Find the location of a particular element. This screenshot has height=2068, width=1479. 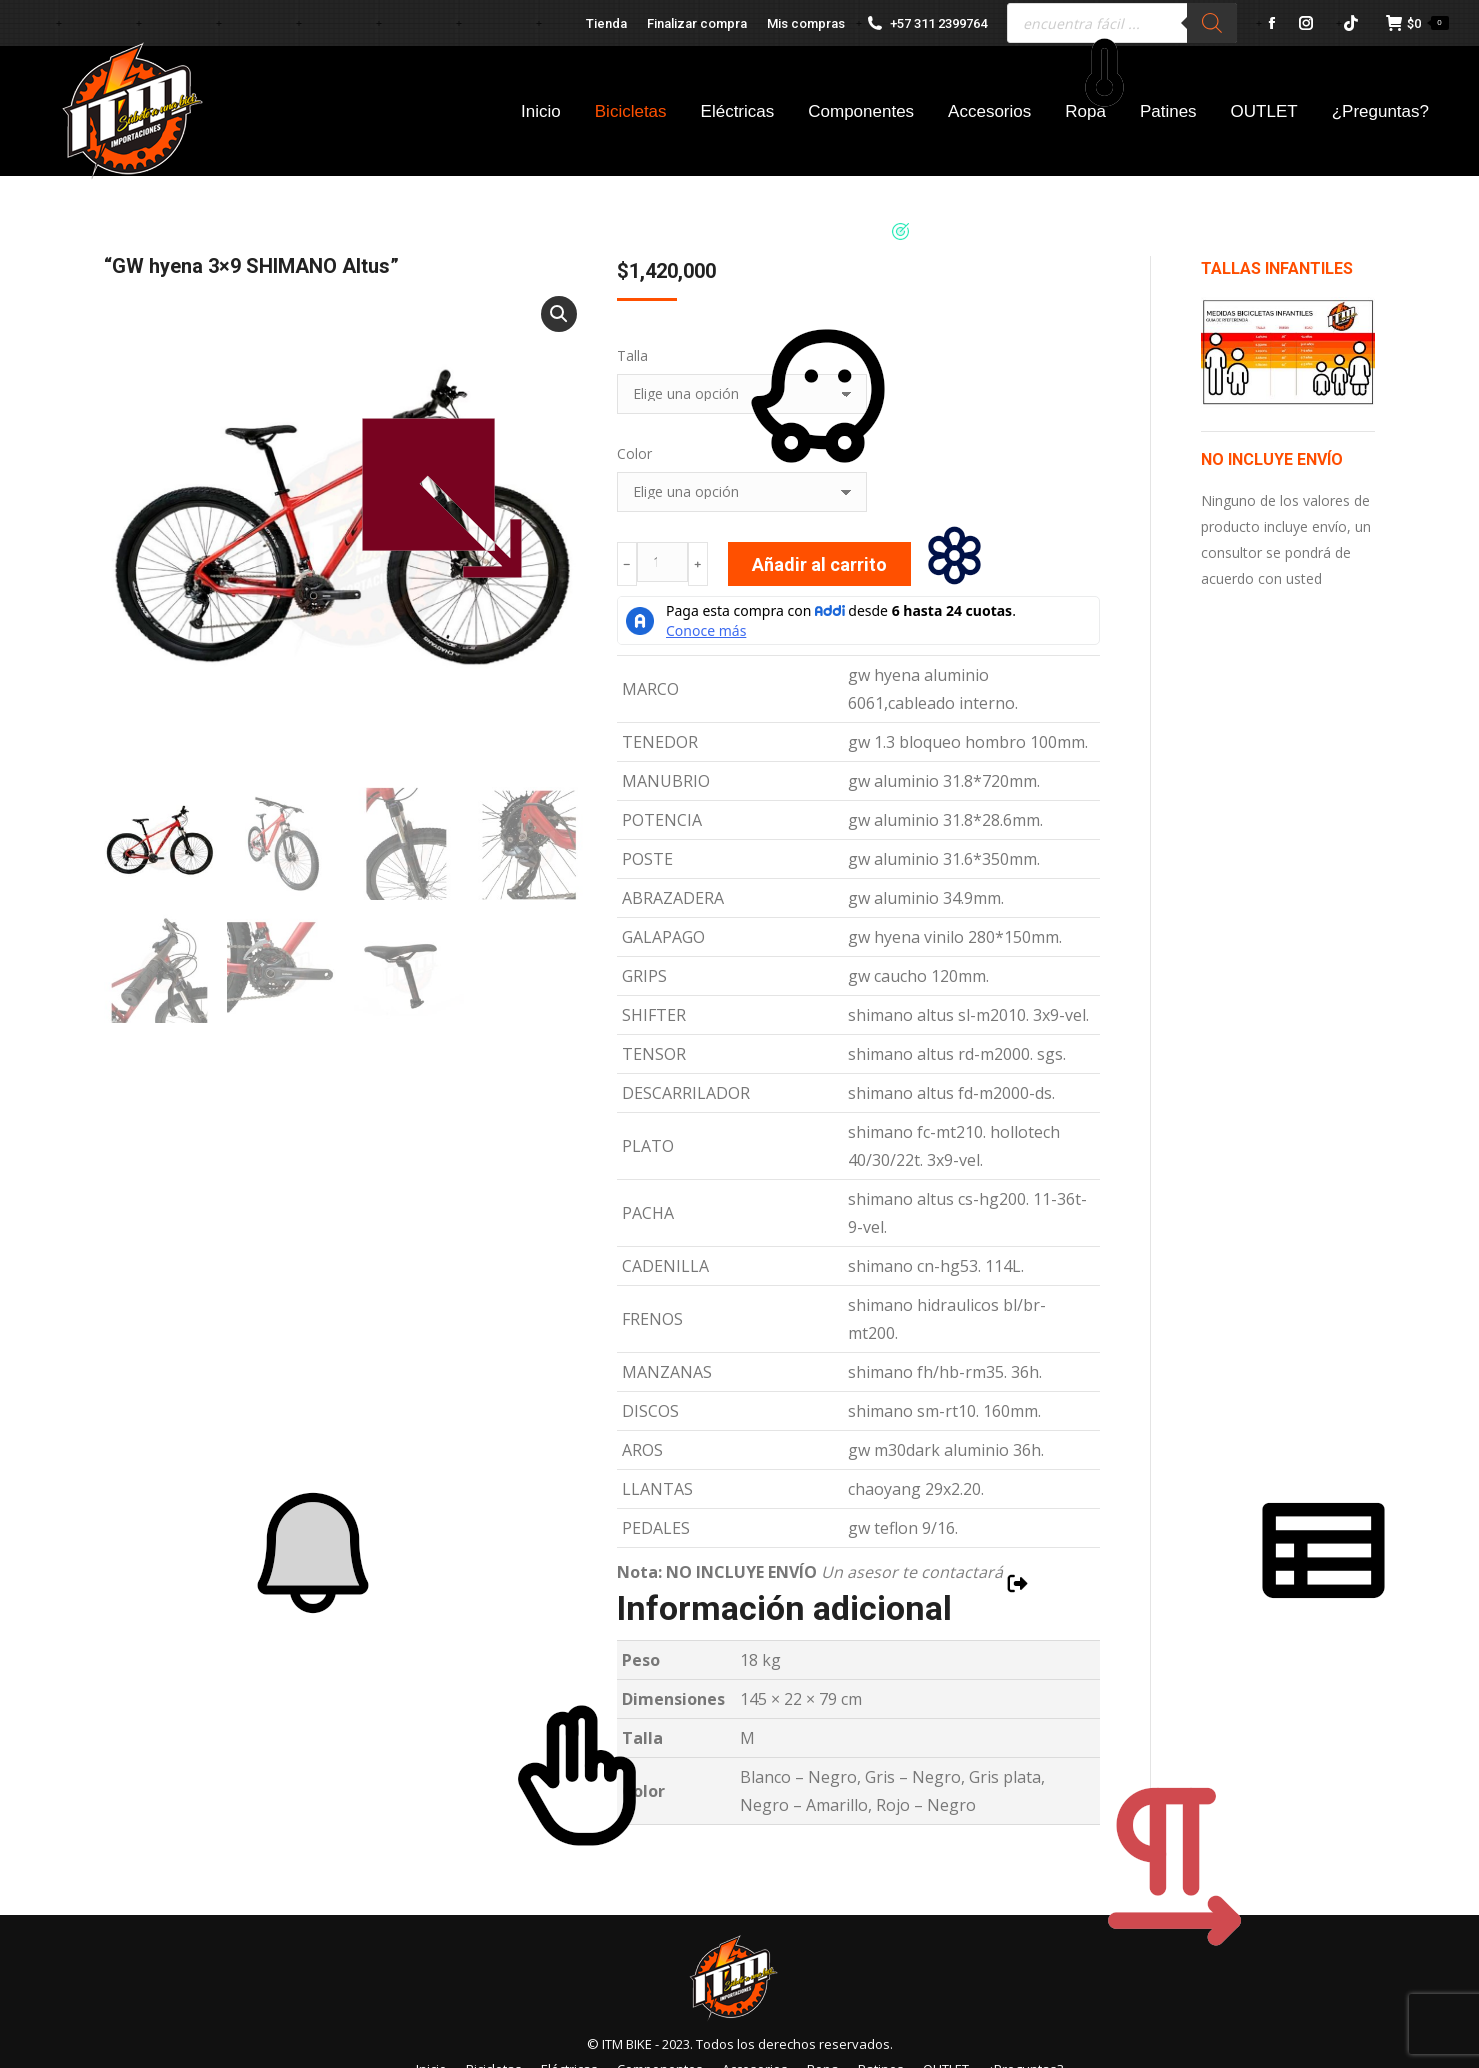

view data in table format is located at coordinates (1323, 1550).